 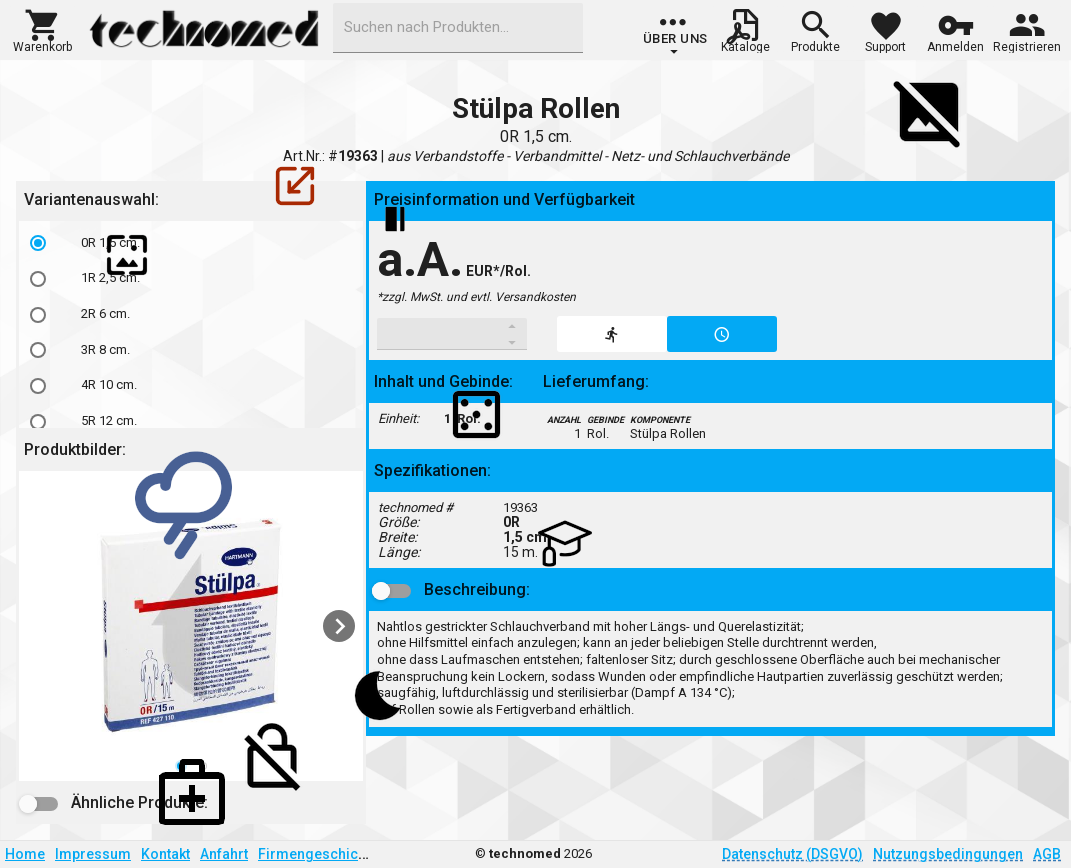 What do you see at coordinates (183, 503) in the screenshot?
I see `indicates rainy weather conditions` at bounding box center [183, 503].